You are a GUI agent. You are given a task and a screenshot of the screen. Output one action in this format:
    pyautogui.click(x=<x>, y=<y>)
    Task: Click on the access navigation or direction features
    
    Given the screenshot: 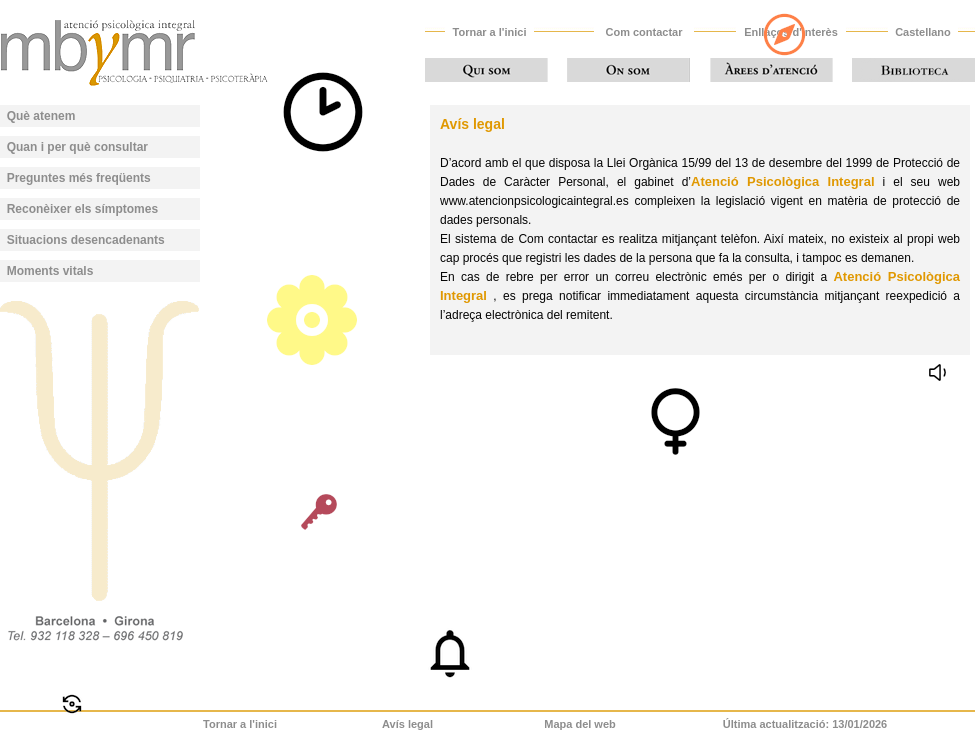 What is the action you would take?
    pyautogui.click(x=784, y=34)
    